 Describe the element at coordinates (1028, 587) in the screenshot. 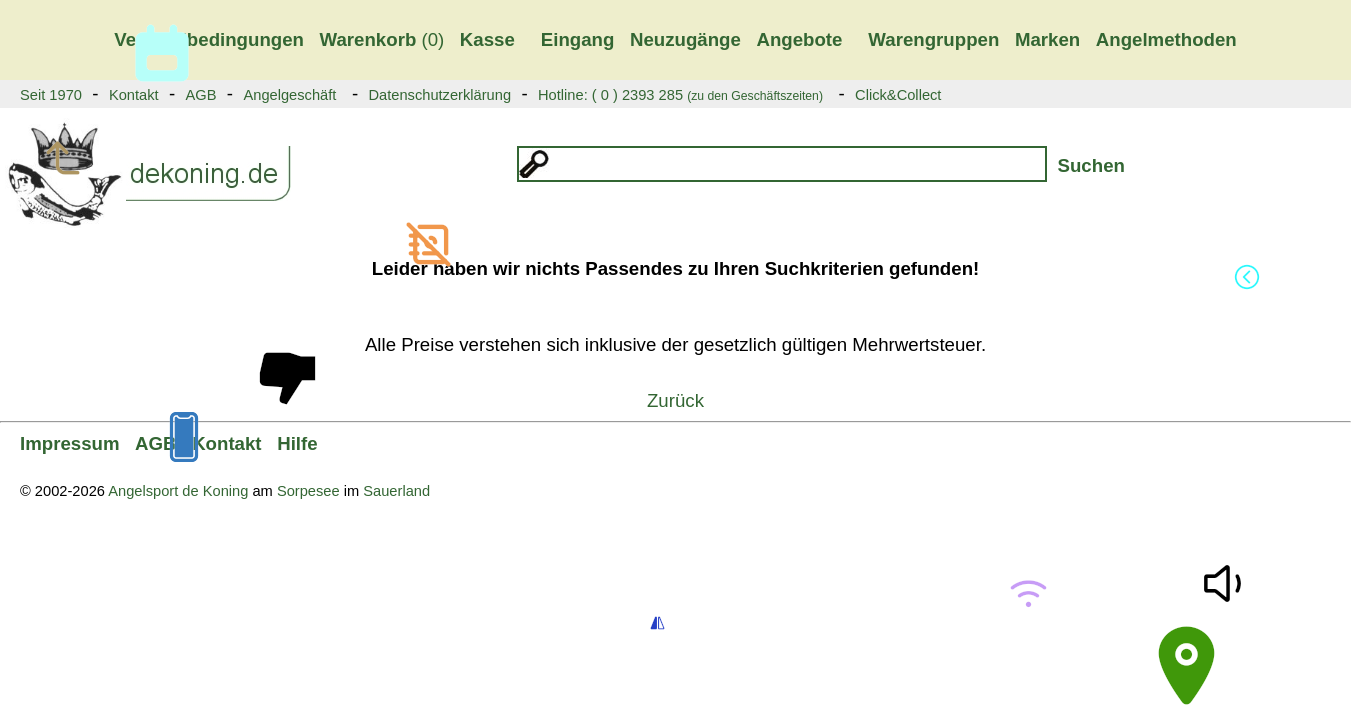

I see `indicates moderate wifi signal strength` at that location.